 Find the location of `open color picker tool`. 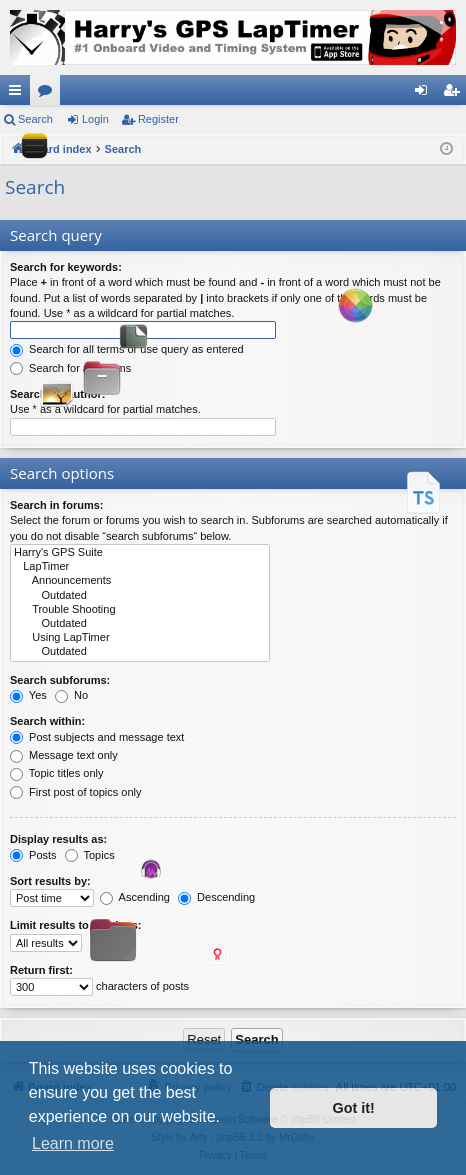

open color picker tool is located at coordinates (355, 305).